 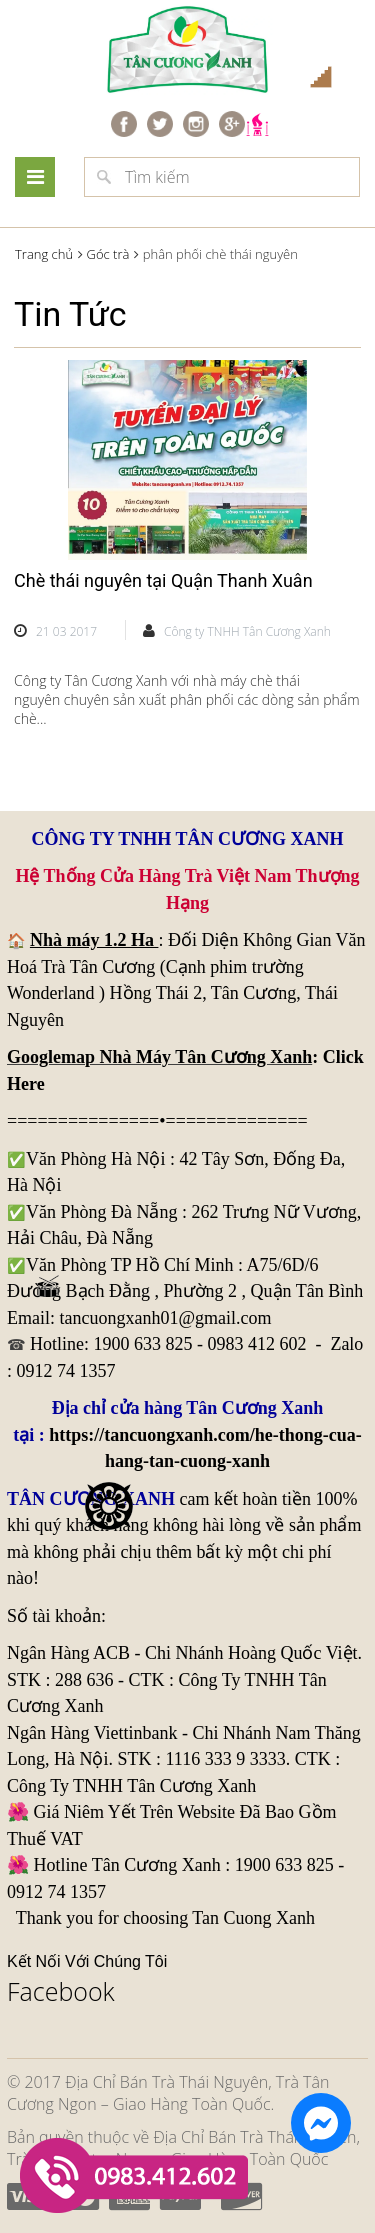 I want to click on tap to select an item or target, so click(x=229, y=390).